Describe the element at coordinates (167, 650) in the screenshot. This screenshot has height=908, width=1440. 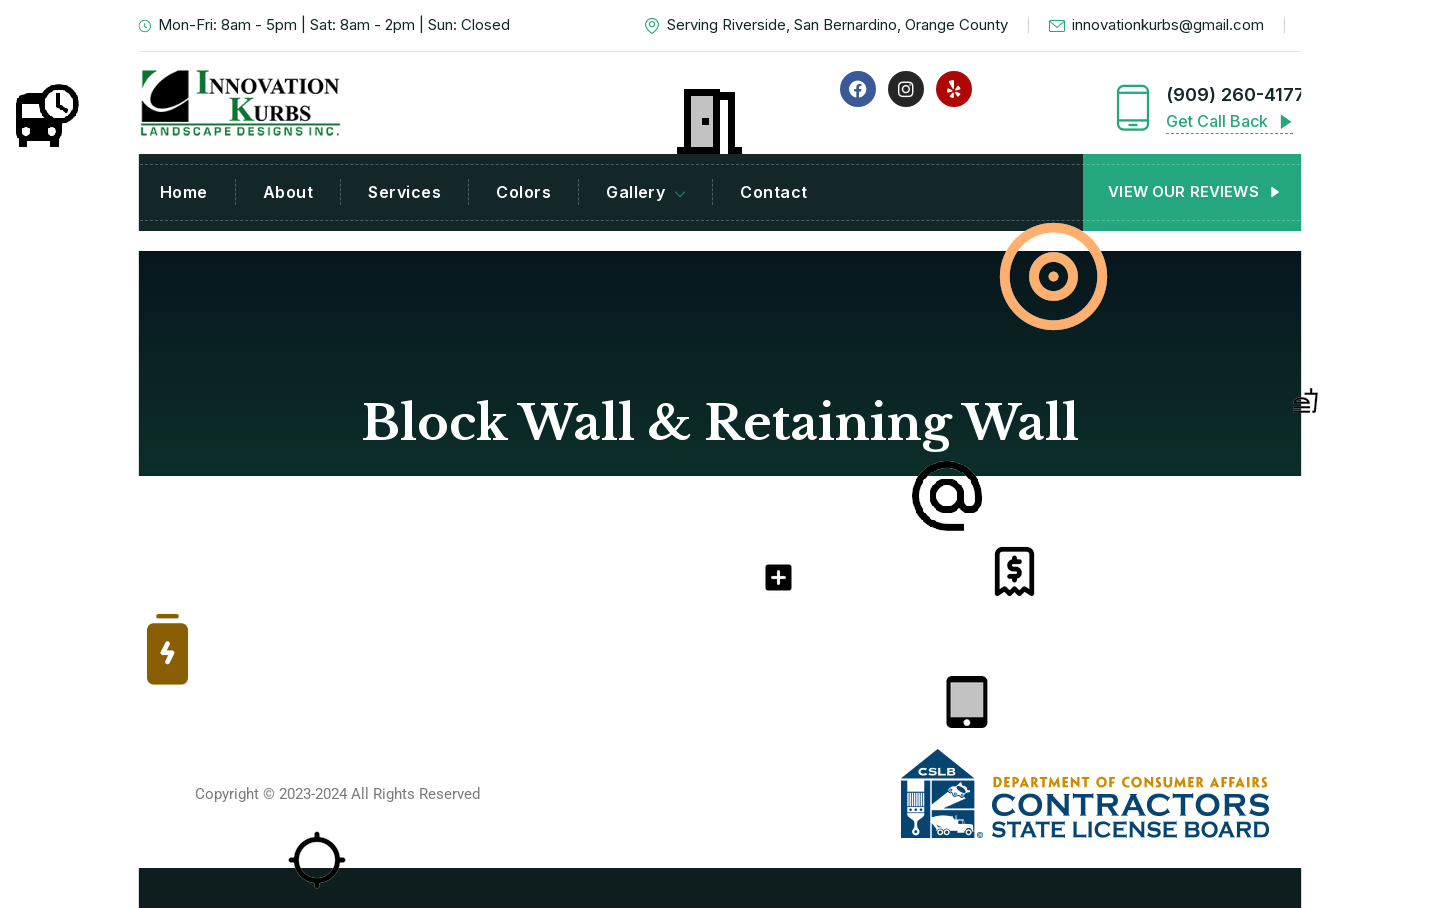
I see `indicates device is currently charging` at that location.